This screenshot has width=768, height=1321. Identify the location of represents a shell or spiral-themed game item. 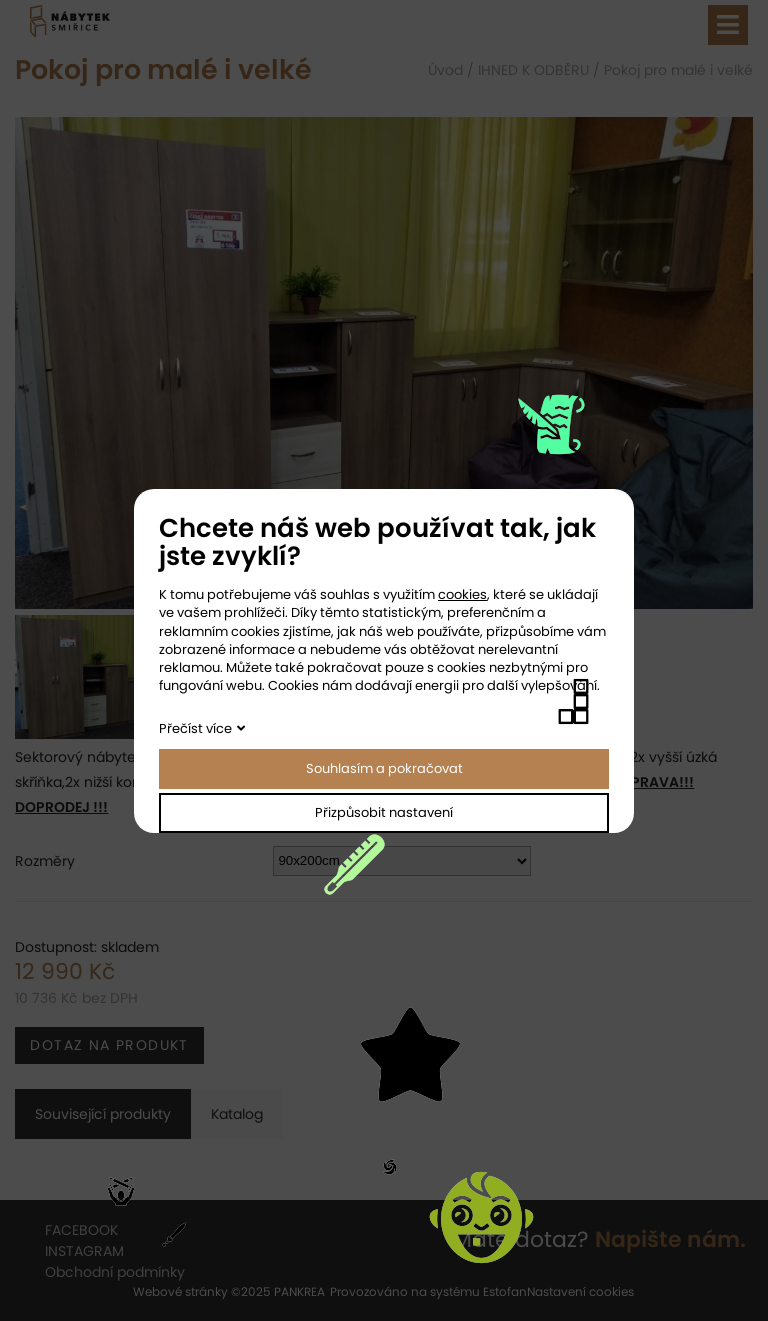
(390, 1167).